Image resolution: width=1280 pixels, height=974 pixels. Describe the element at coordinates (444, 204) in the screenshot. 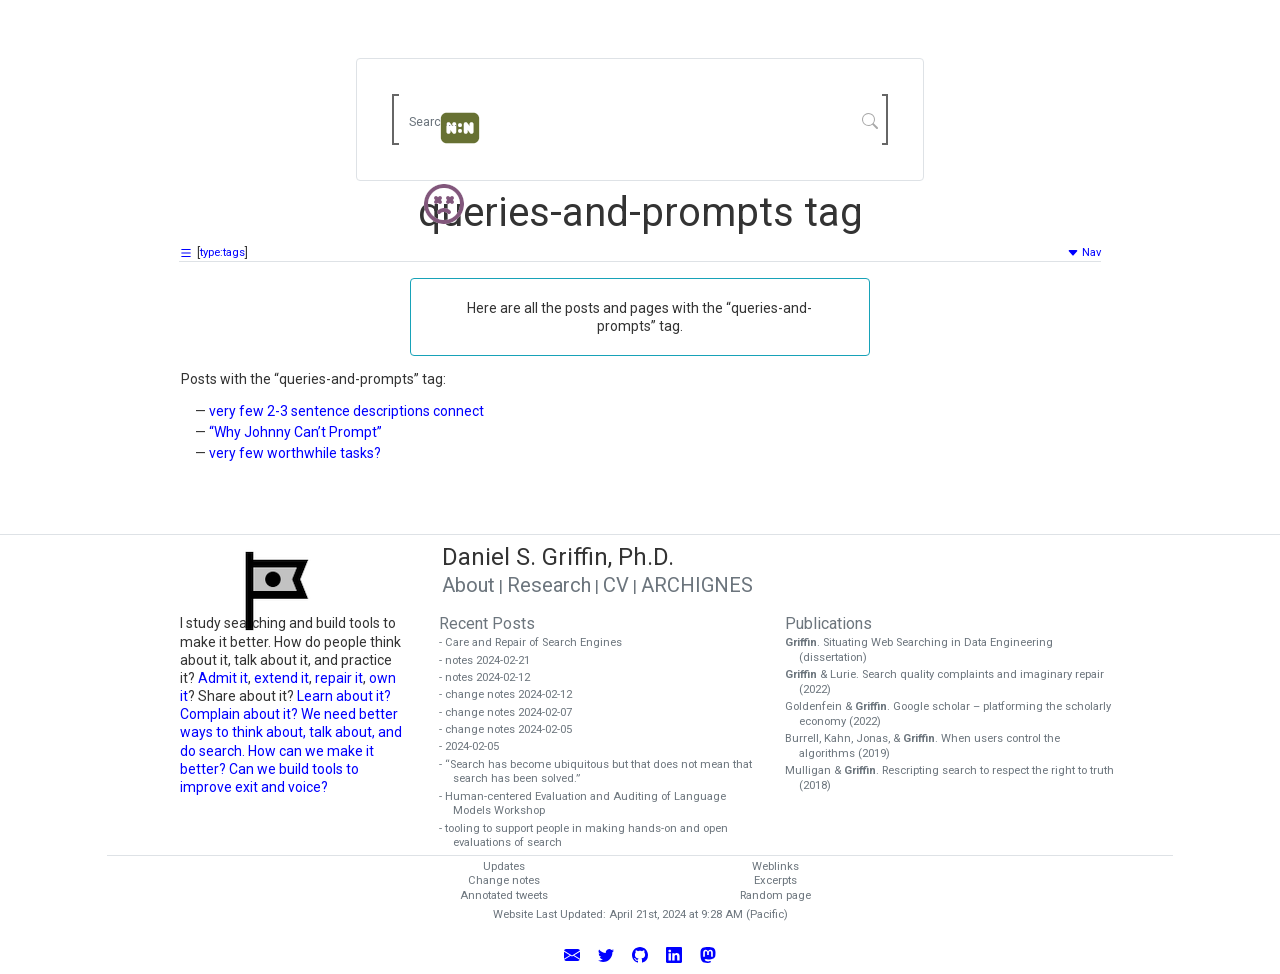

I see `indicates an error or system failure` at that location.